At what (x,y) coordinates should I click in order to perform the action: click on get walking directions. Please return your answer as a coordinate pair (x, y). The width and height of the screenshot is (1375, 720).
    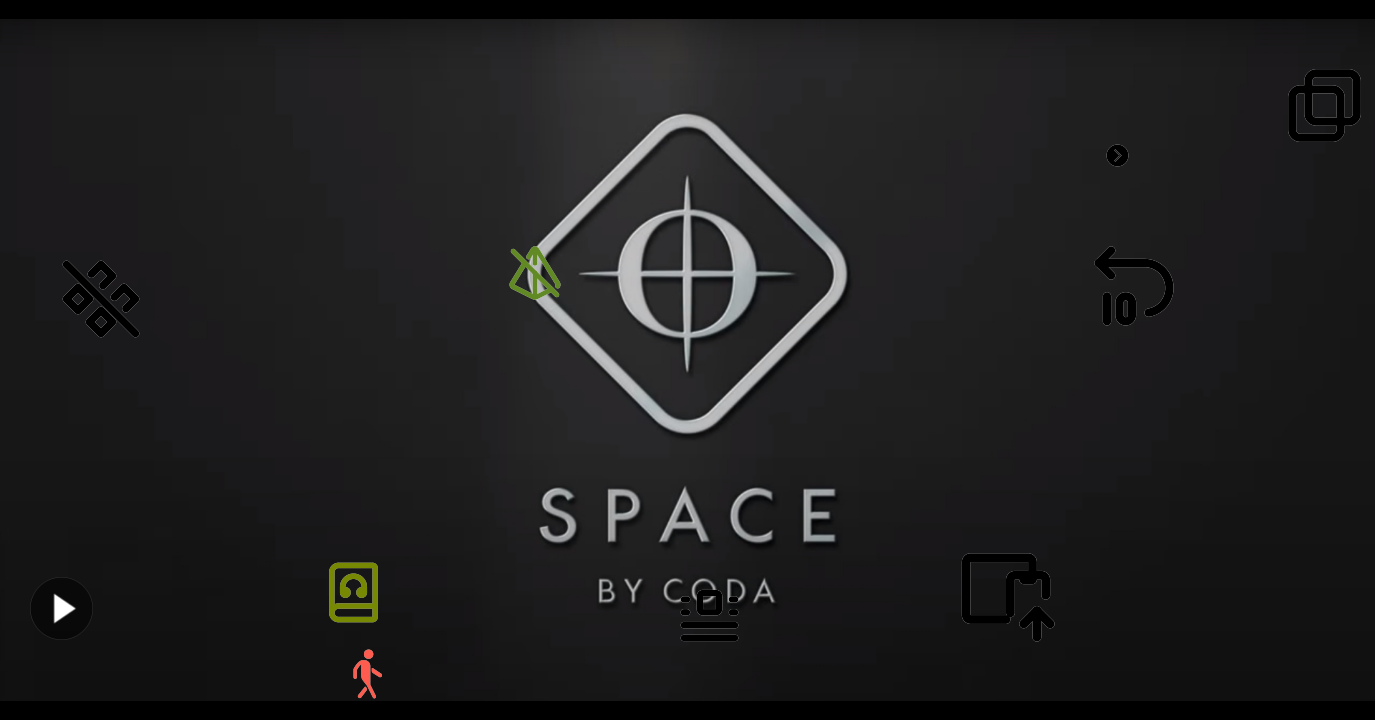
    Looking at the image, I should click on (368, 673).